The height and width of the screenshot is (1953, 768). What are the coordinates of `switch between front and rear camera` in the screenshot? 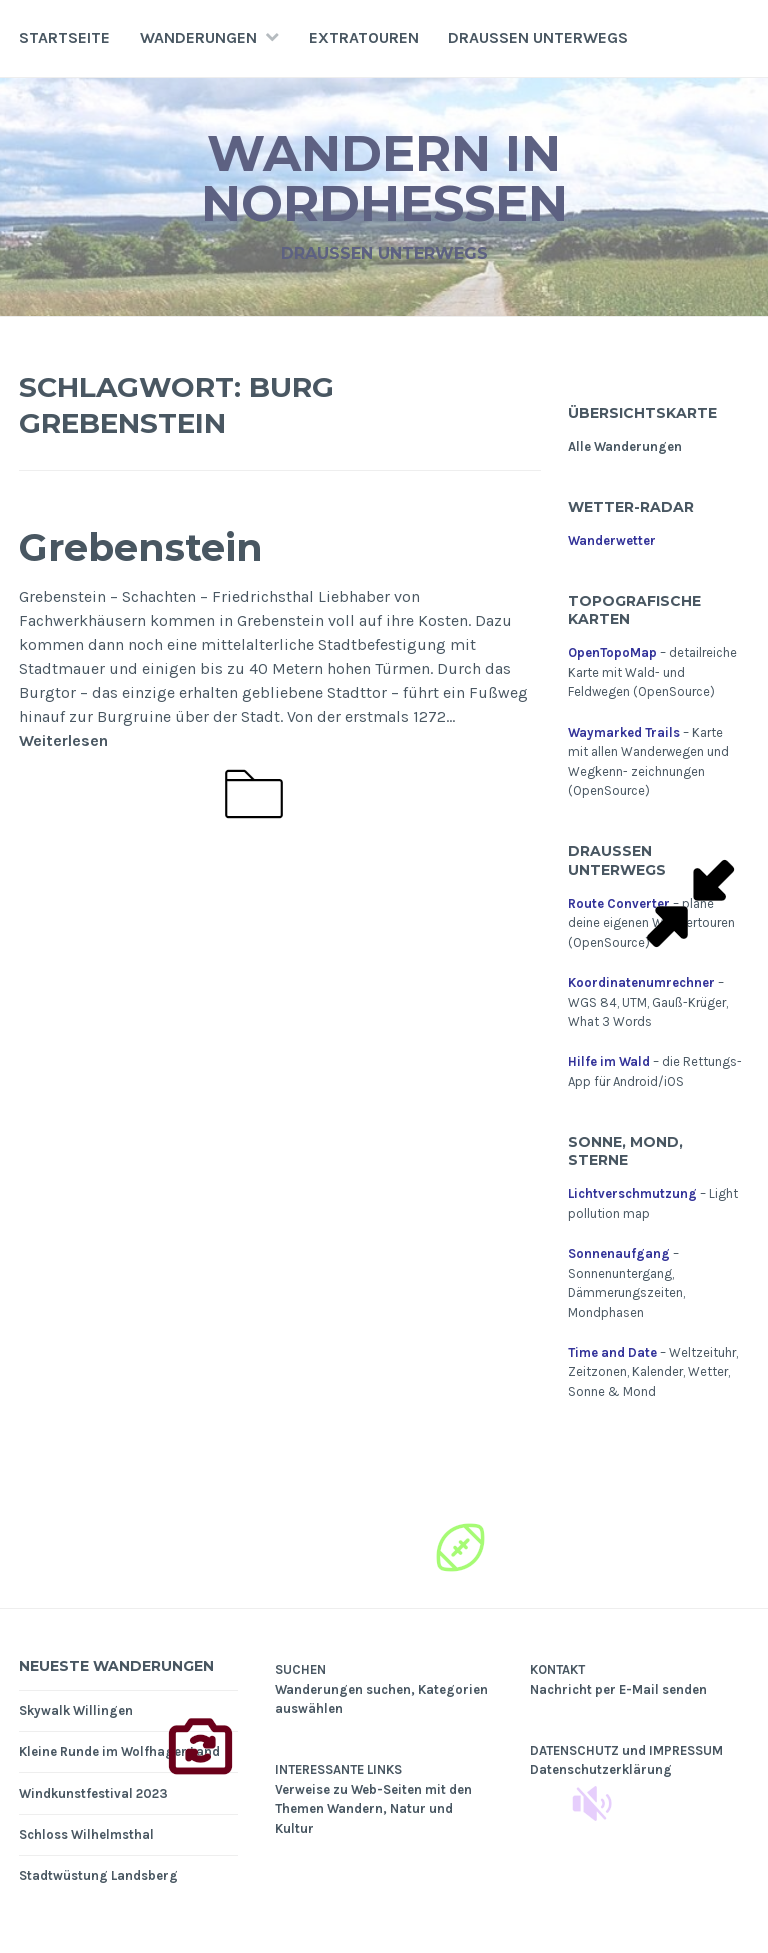 It's located at (200, 1747).